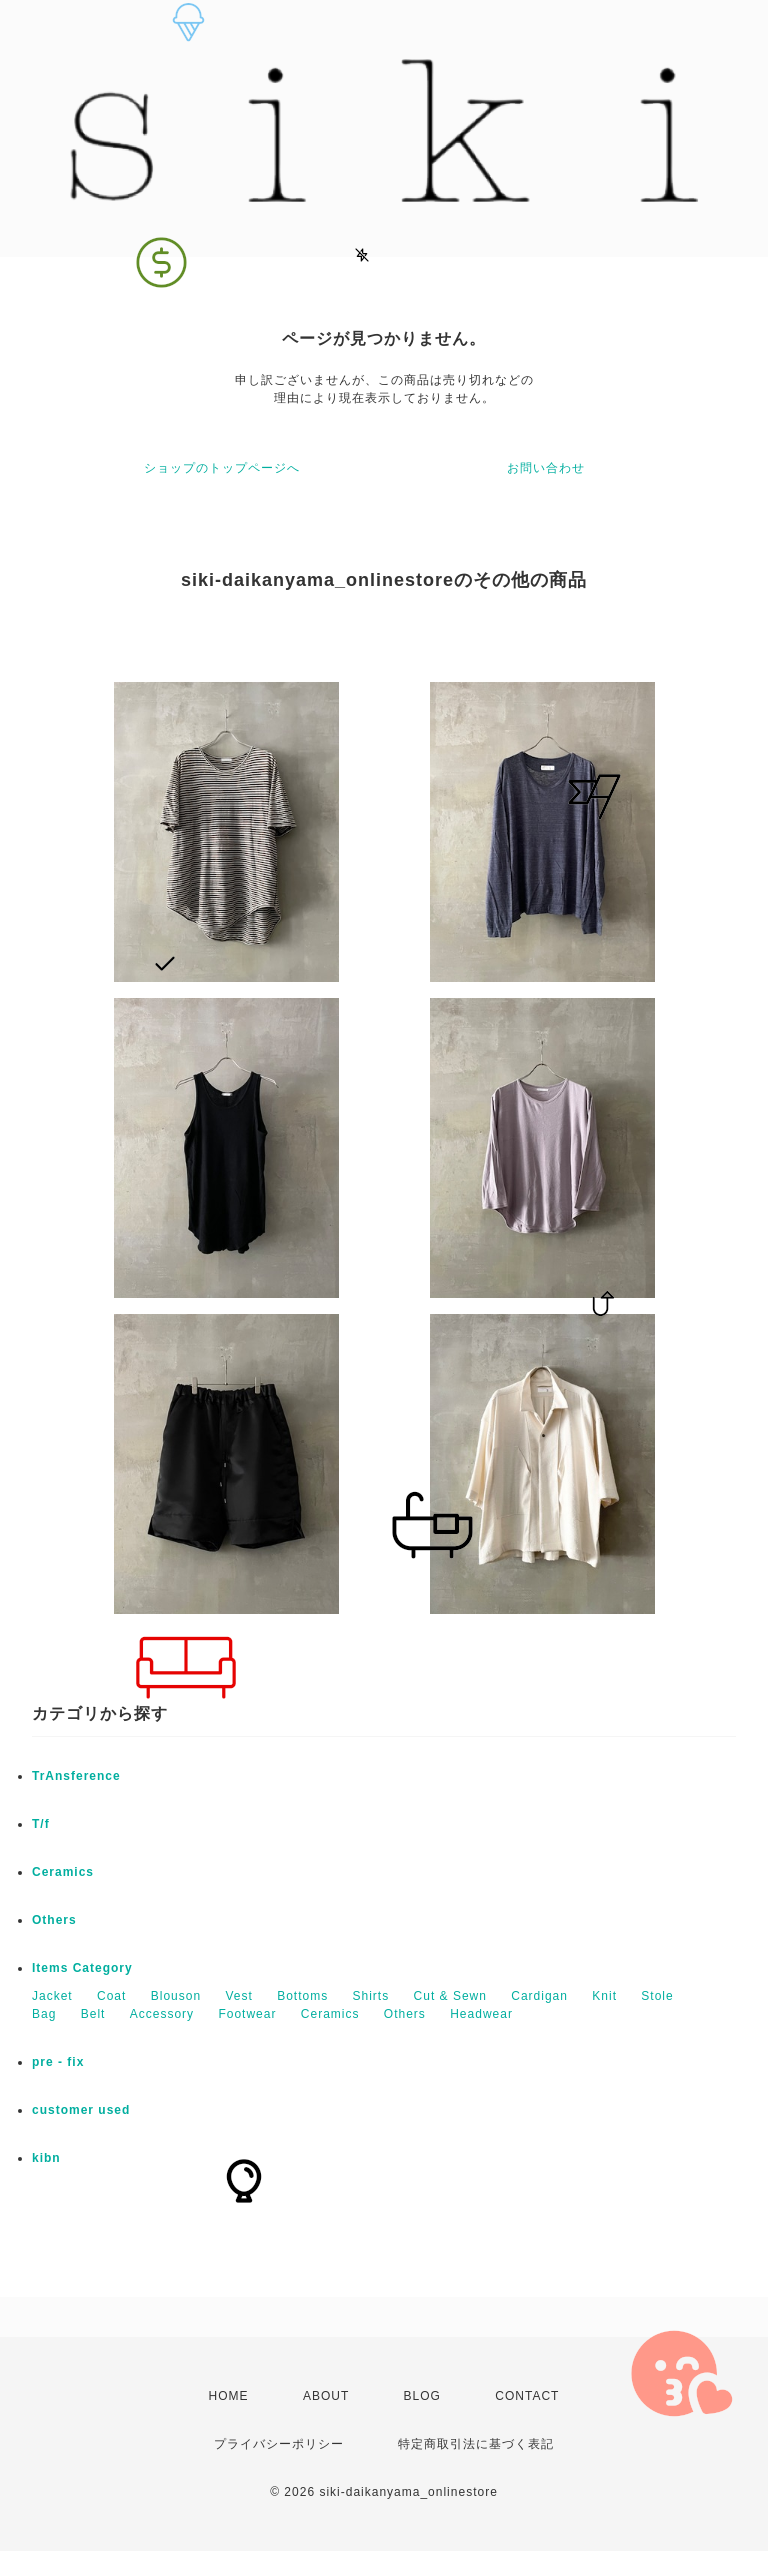 The height and width of the screenshot is (2551, 768). What do you see at coordinates (594, 795) in the screenshot?
I see `flag or mark an item for follow-up` at bounding box center [594, 795].